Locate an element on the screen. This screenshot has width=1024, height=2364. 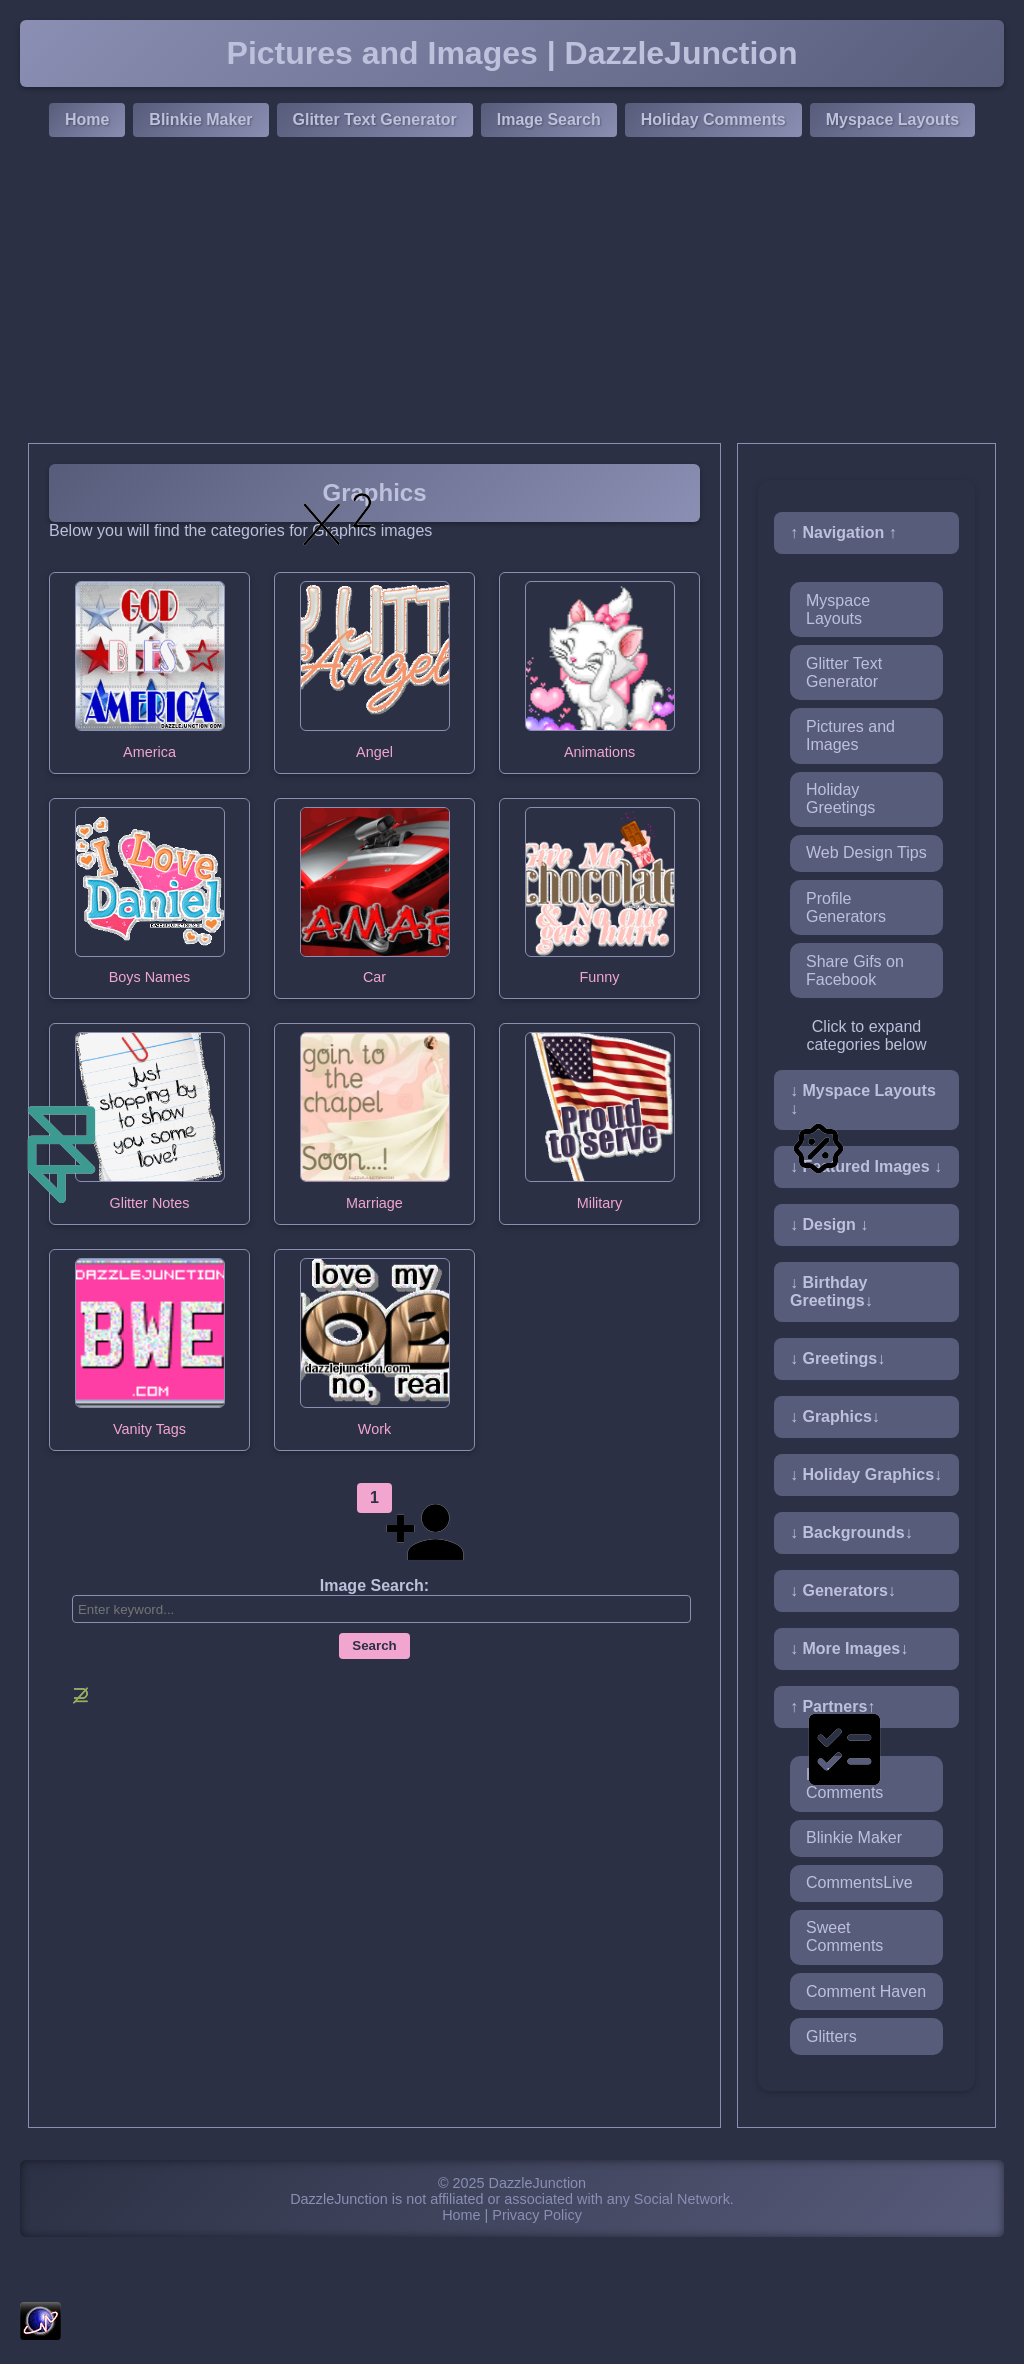
add a new contact is located at coordinates (425, 1532).